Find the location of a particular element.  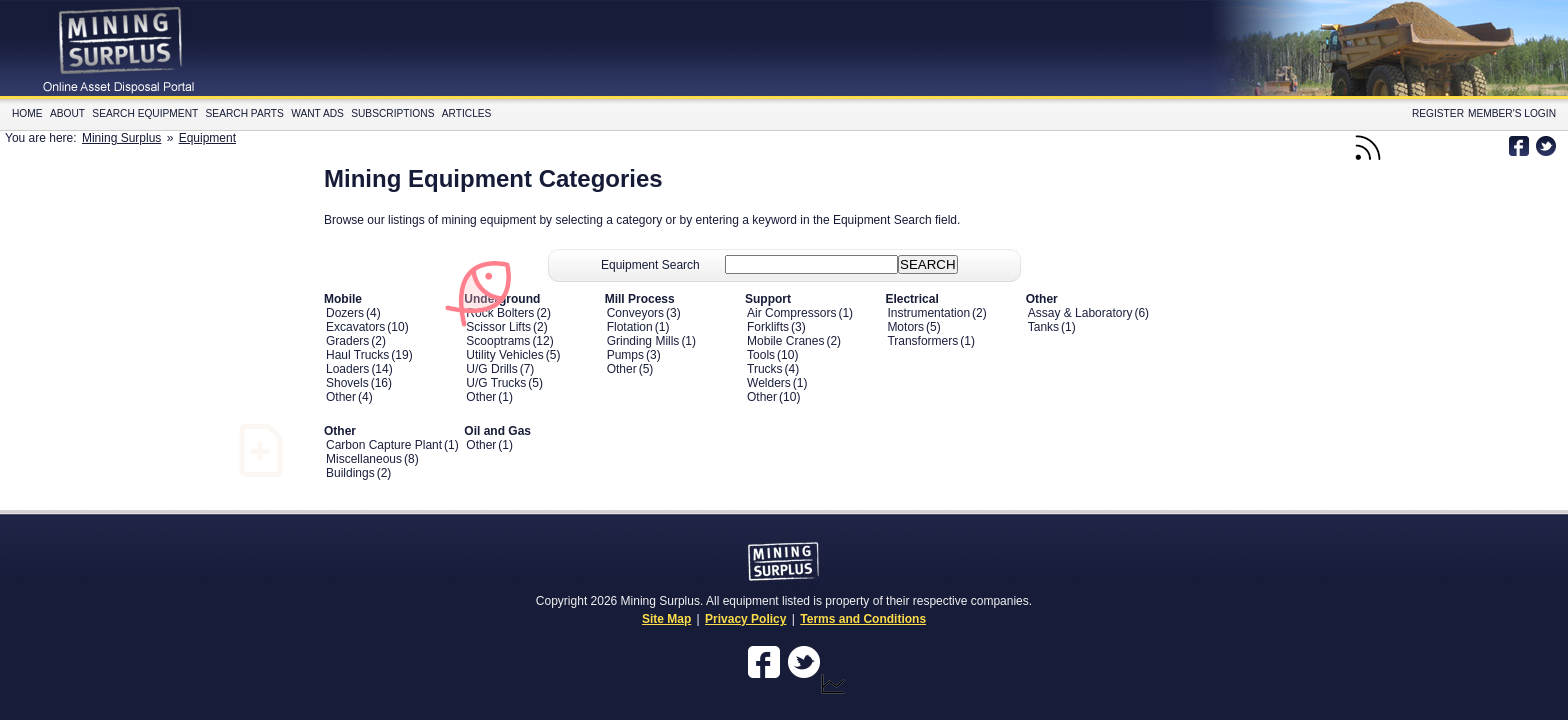

subscribe to RSS feed is located at coordinates (1367, 148).